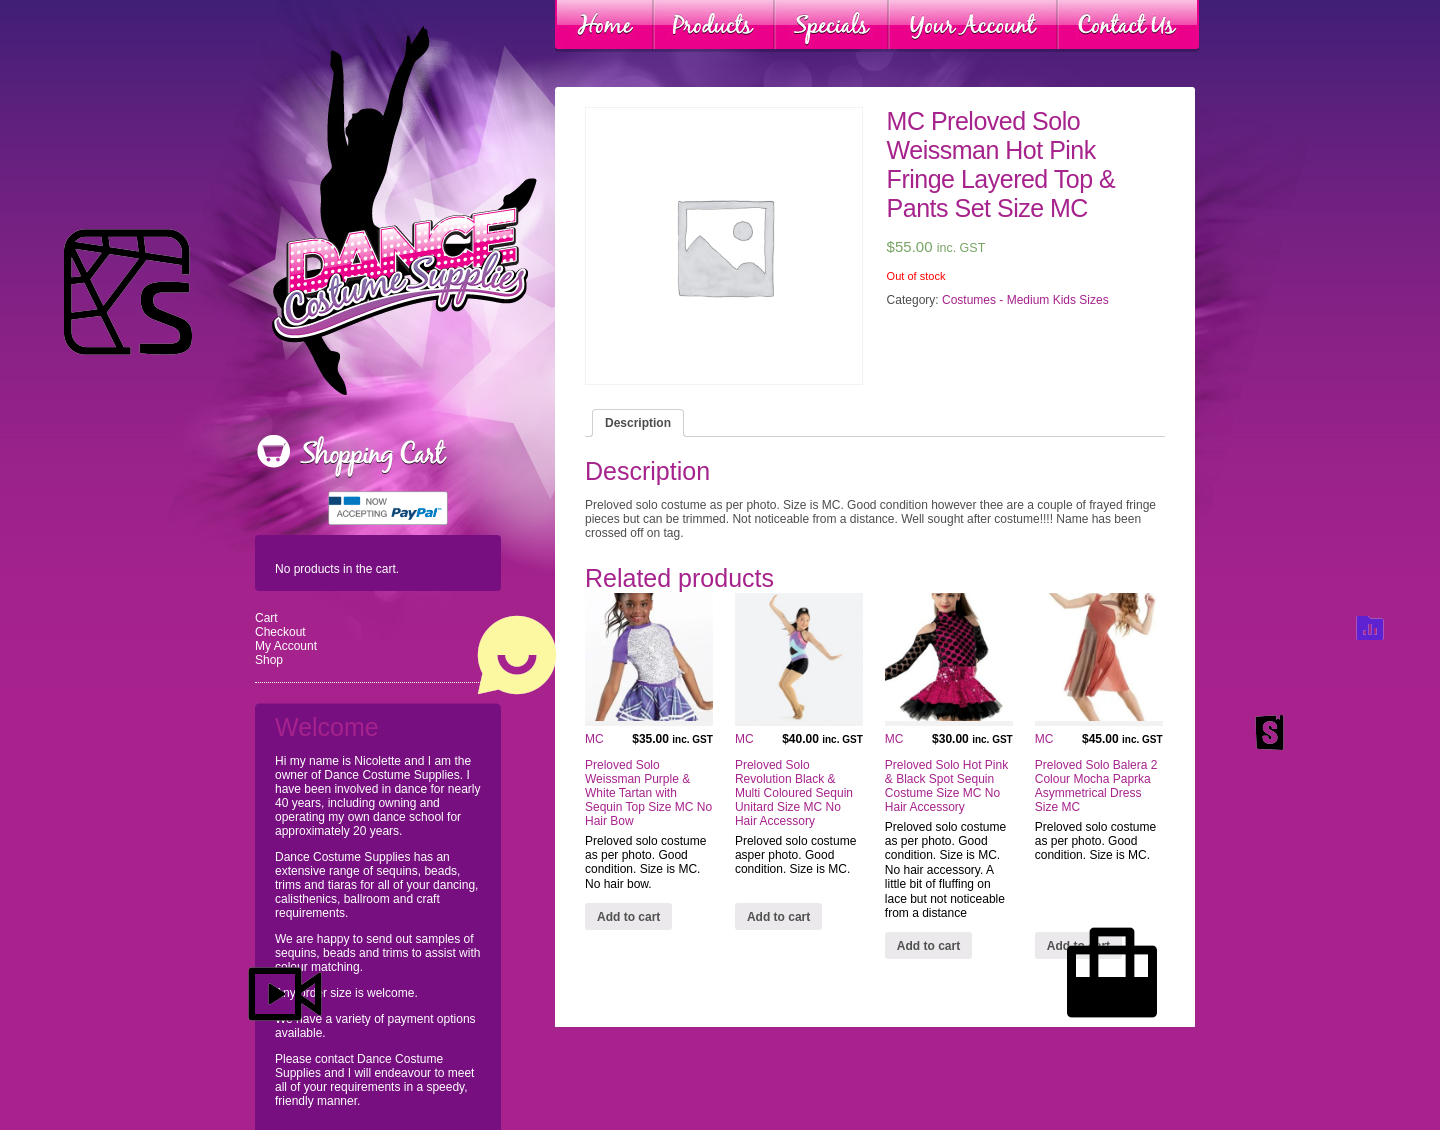 Image resolution: width=1440 pixels, height=1130 pixels. What do you see at coordinates (285, 994) in the screenshot?
I see `start a live broadcast or stream` at bounding box center [285, 994].